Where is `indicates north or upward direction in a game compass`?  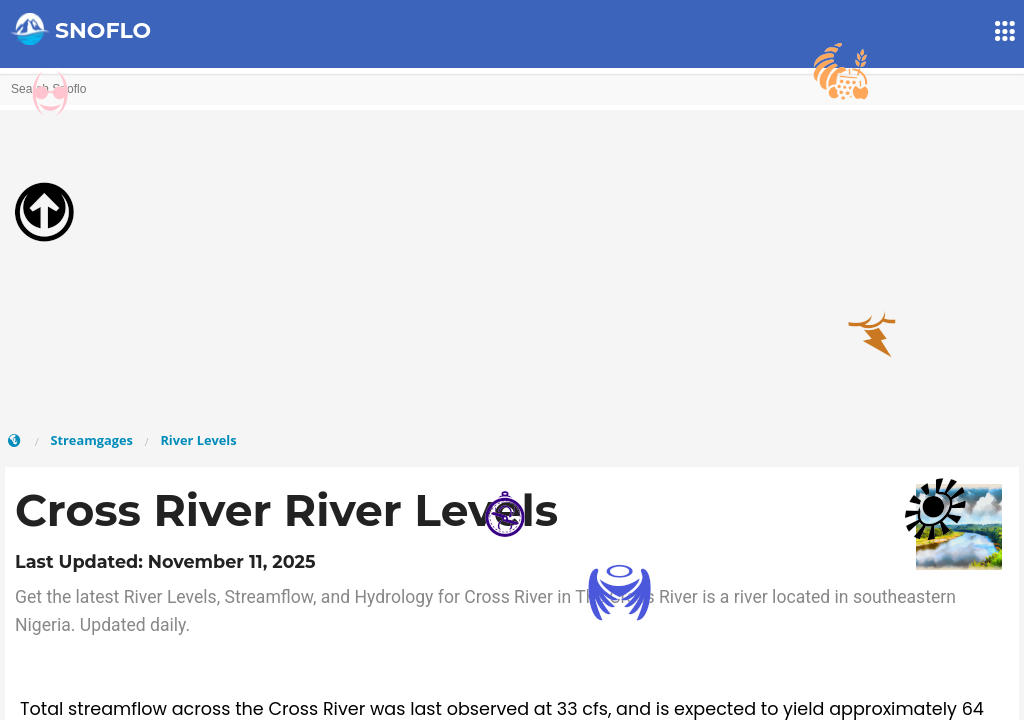
indicates north or upward direction in a game compass is located at coordinates (44, 212).